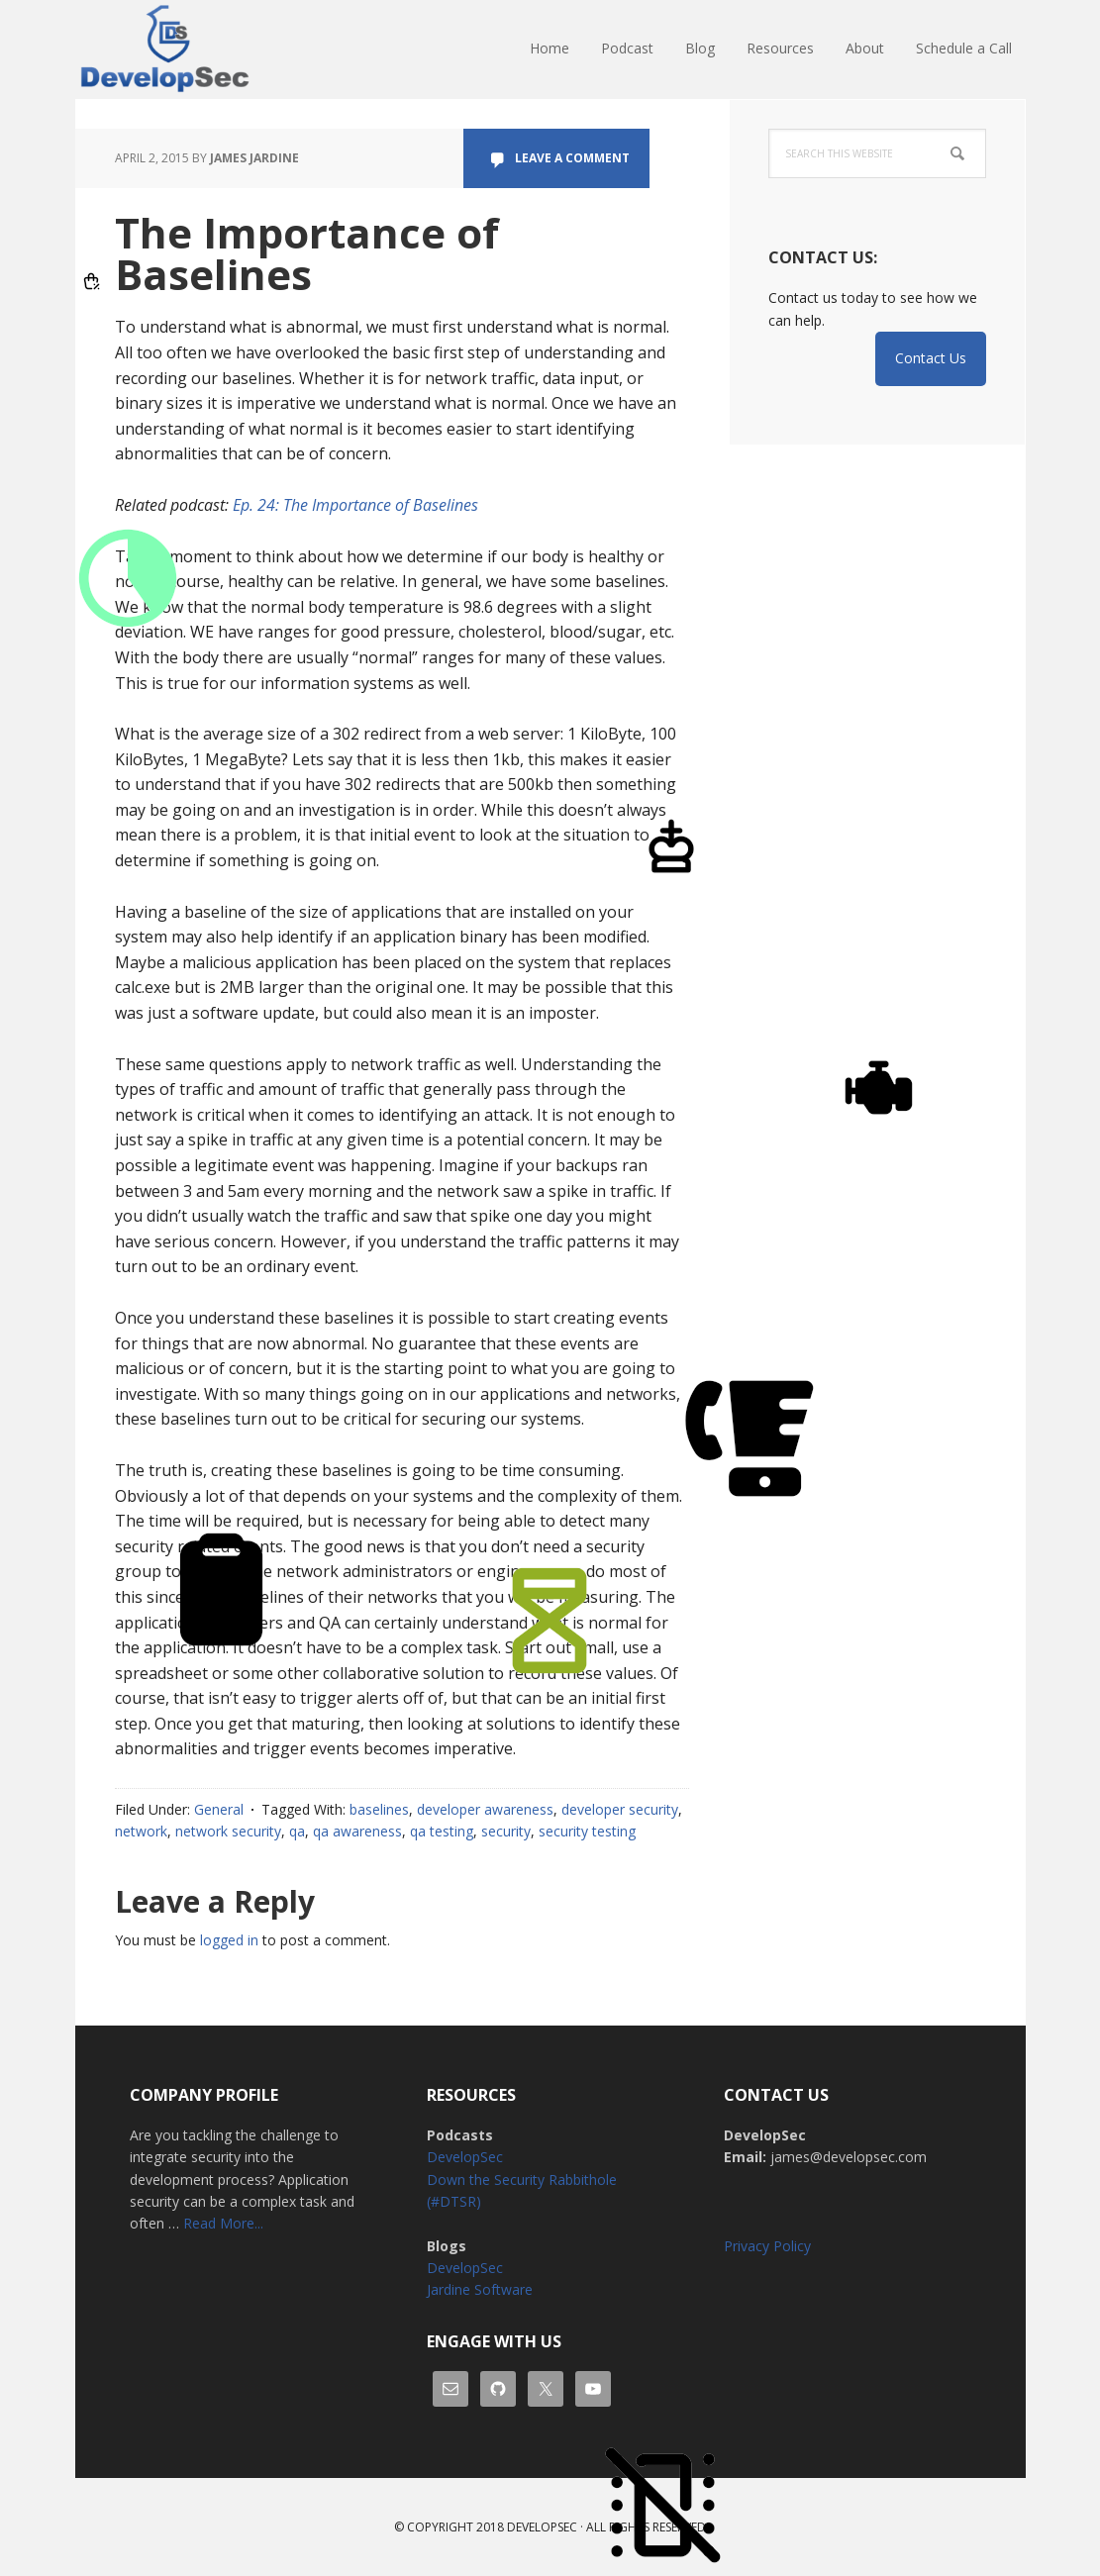  Describe the element at coordinates (878, 1087) in the screenshot. I see `access engine or motor settings` at that location.